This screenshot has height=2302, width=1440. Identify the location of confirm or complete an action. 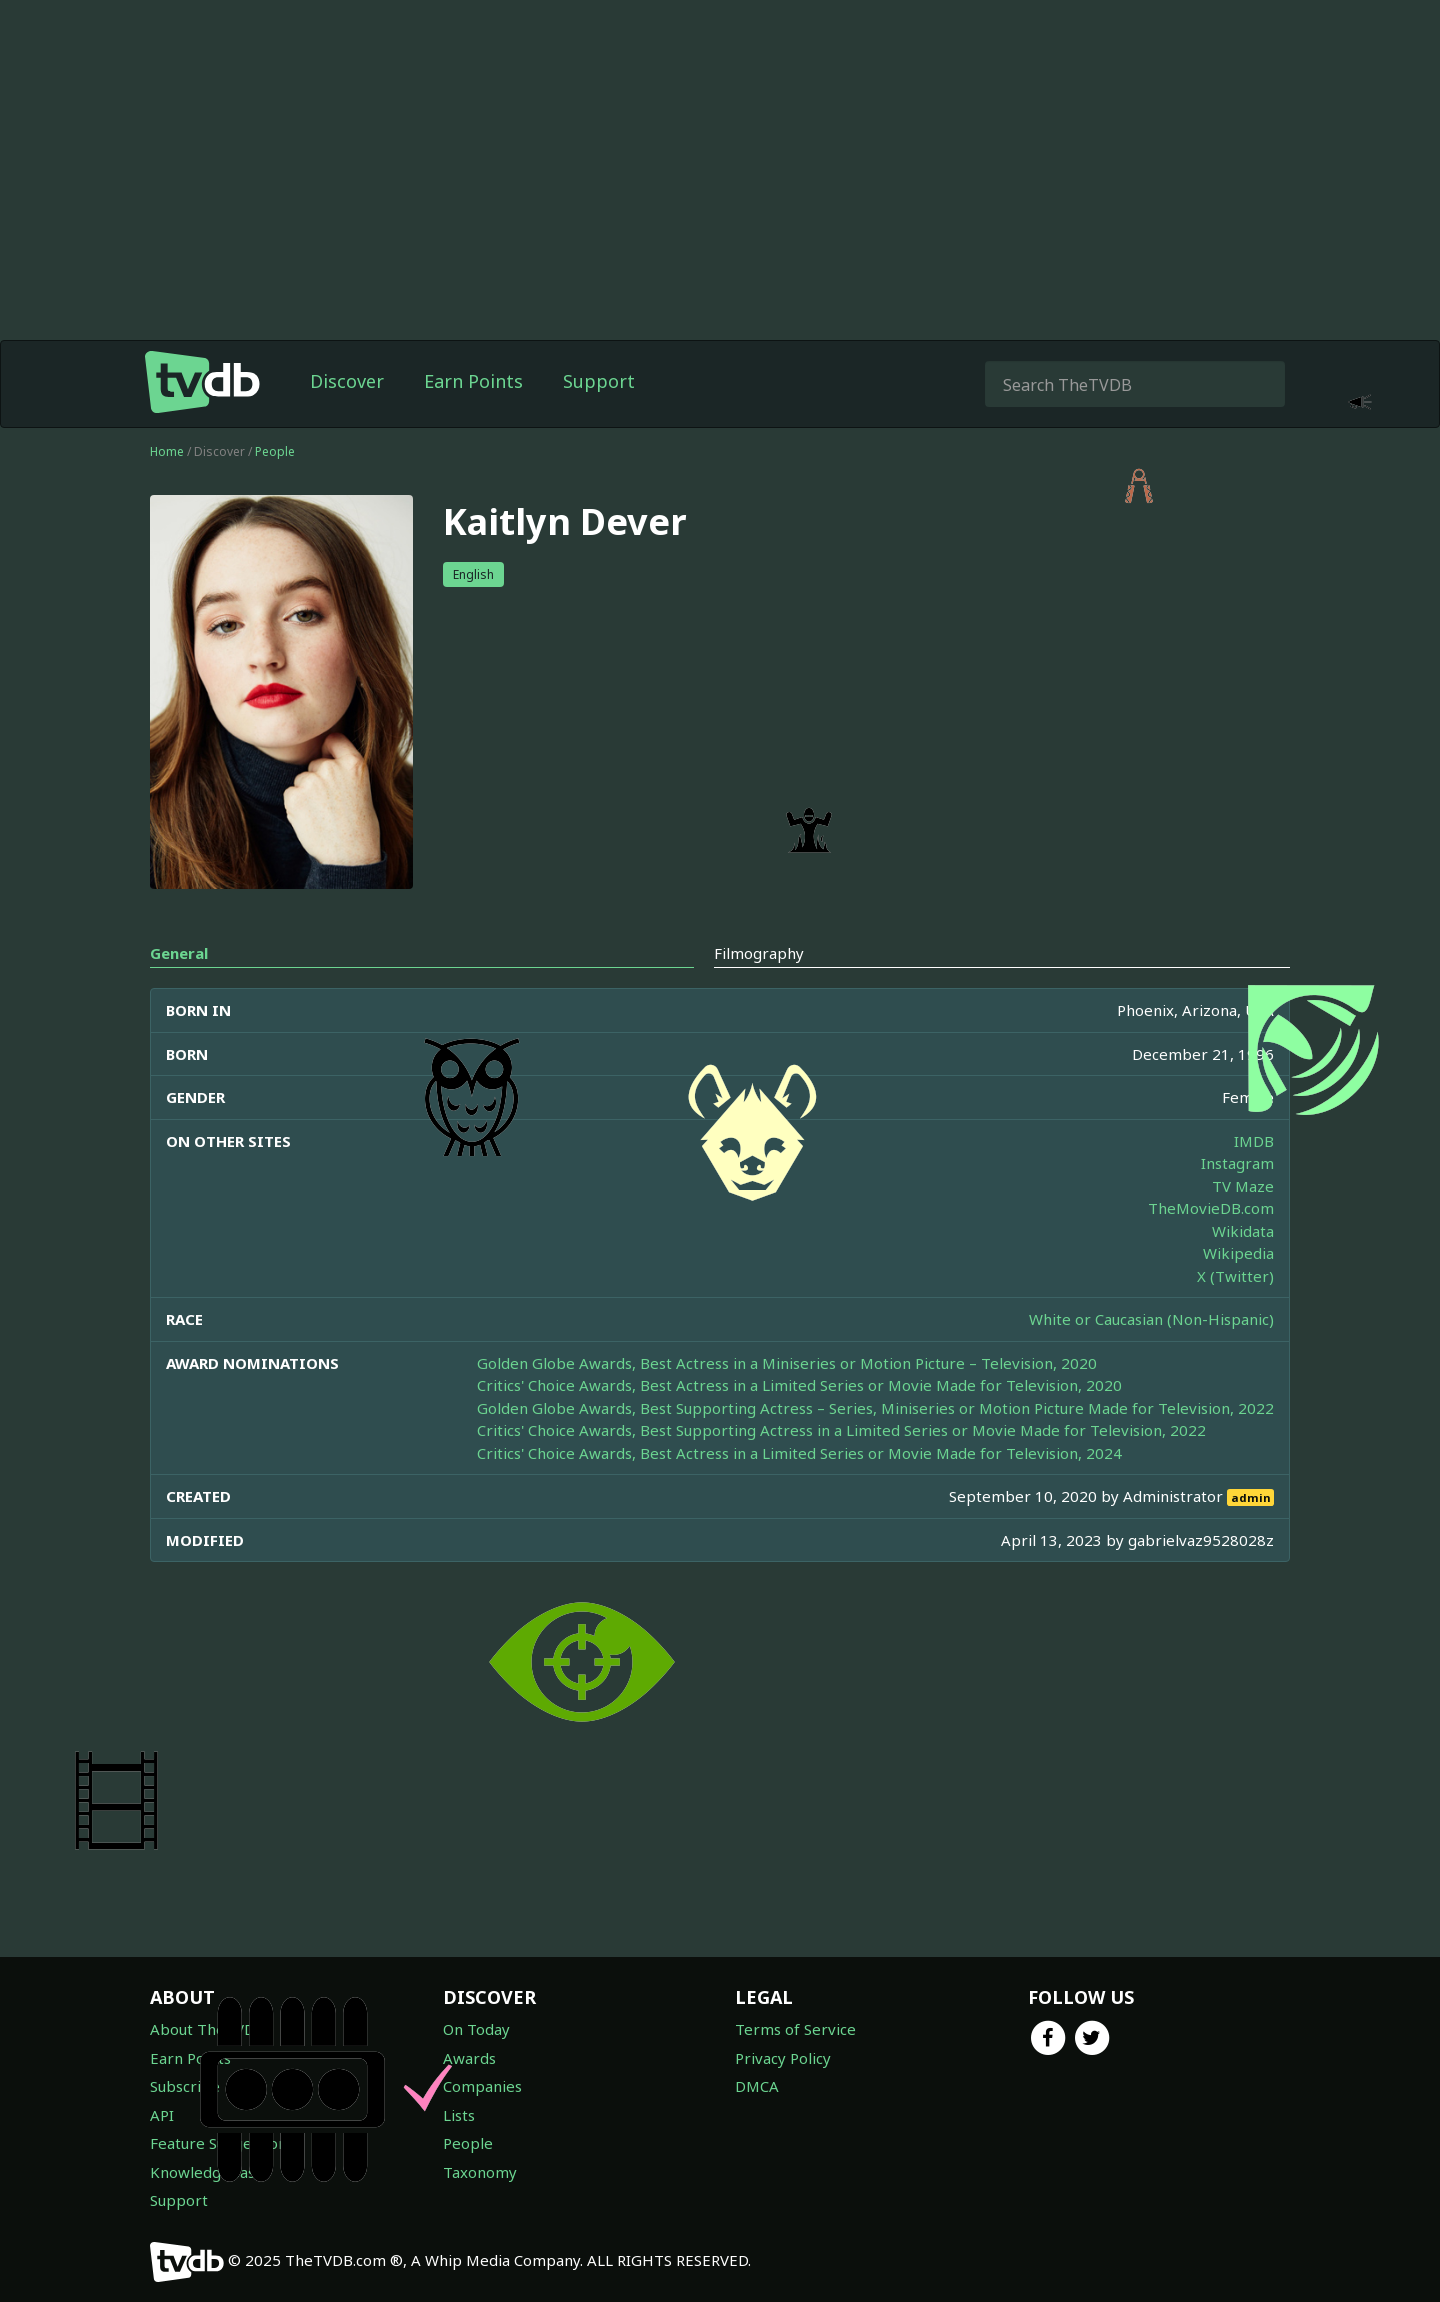
(428, 2088).